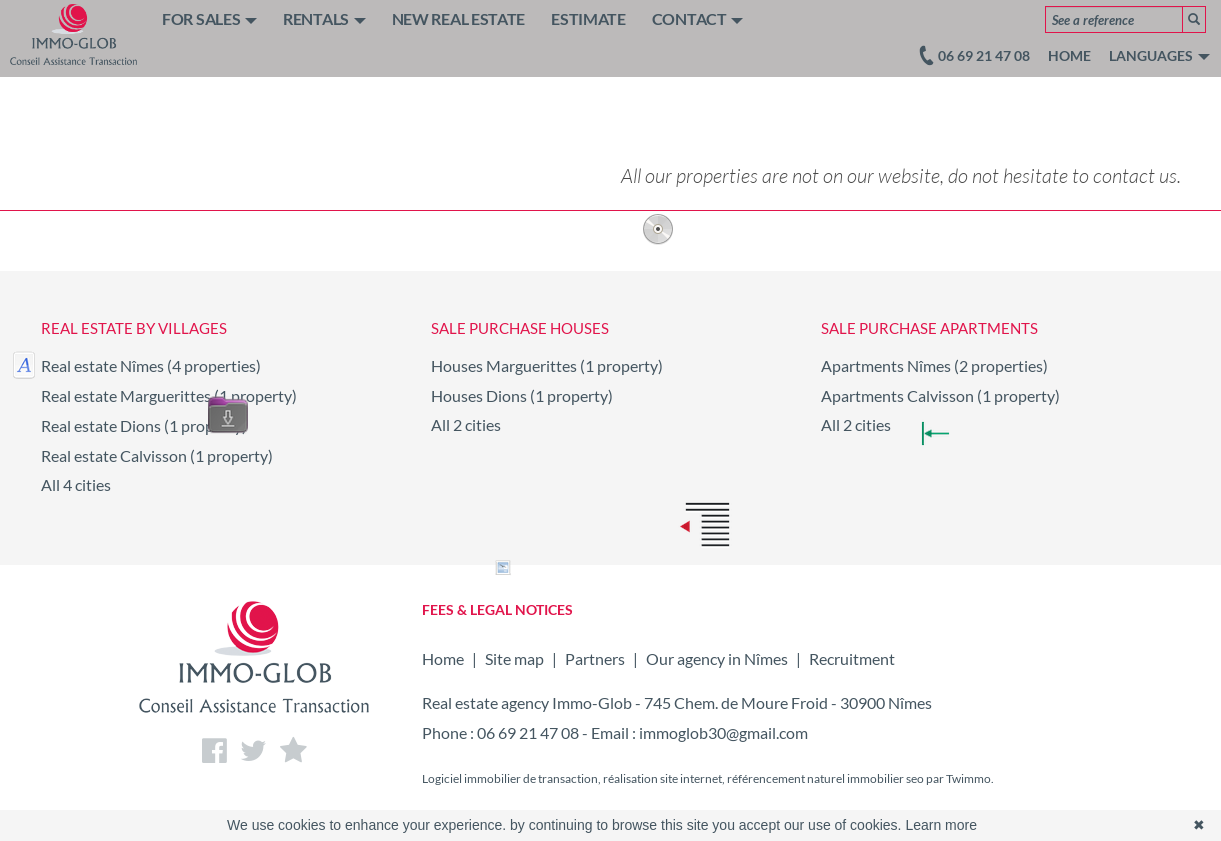 This screenshot has height=841, width=1221. Describe the element at coordinates (503, 568) in the screenshot. I see `send an email message` at that location.